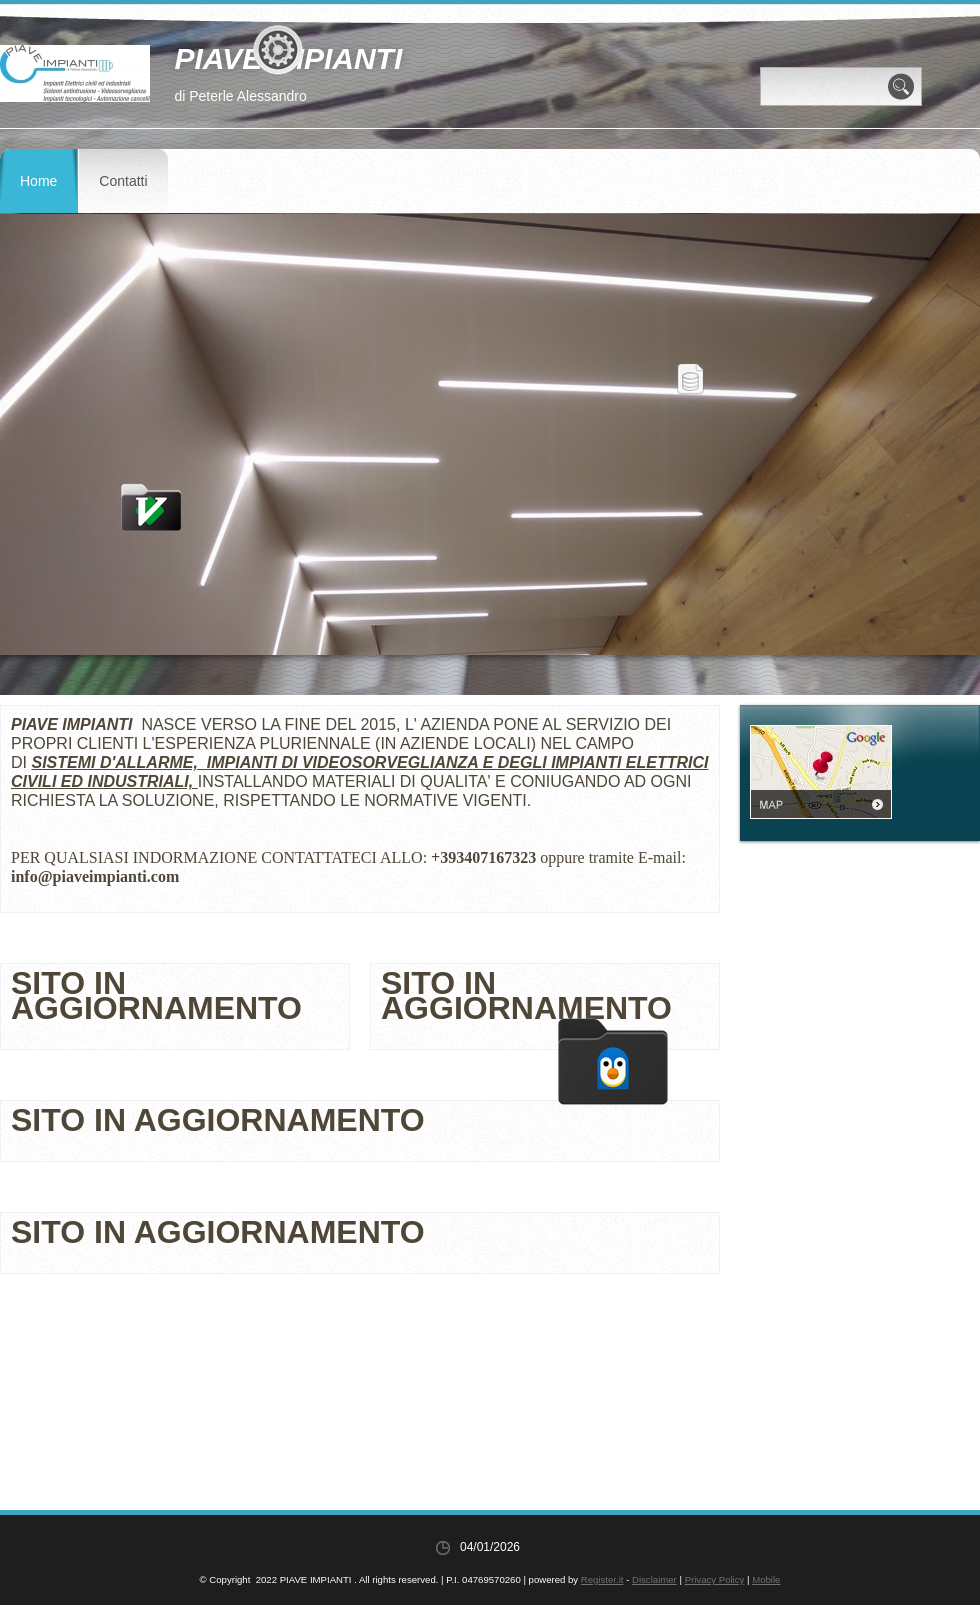 This screenshot has width=980, height=1605. I want to click on folder containing vim editor configuration files, so click(151, 509).